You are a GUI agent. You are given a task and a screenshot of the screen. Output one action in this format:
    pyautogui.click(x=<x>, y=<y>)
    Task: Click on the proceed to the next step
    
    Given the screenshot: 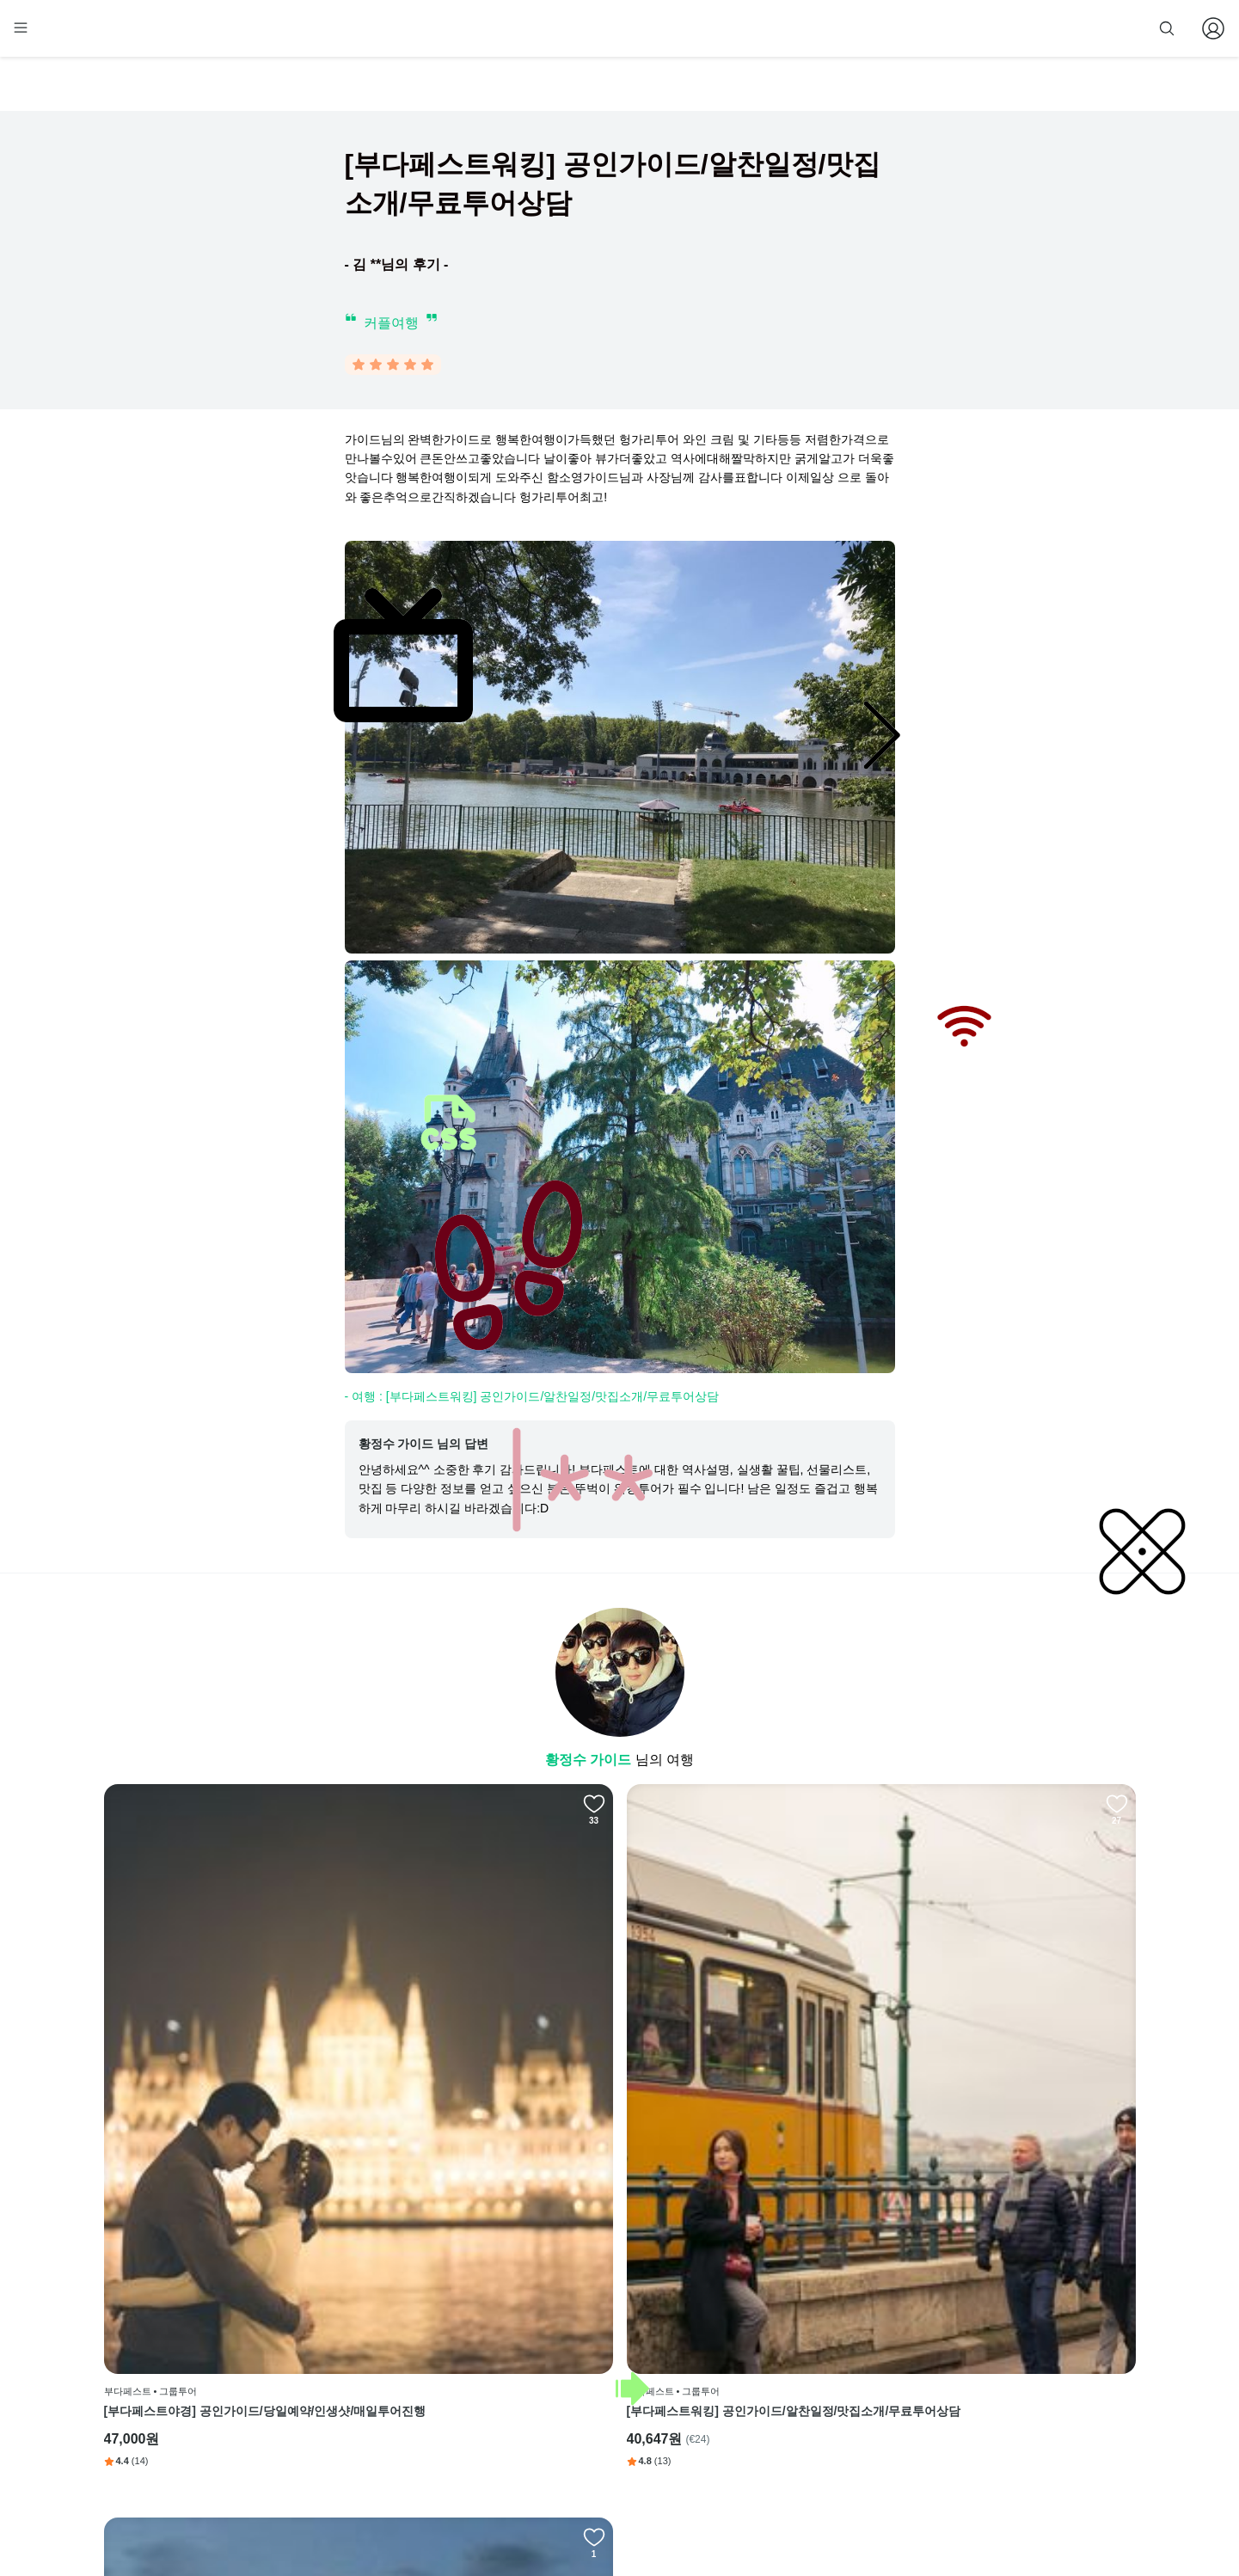 What is the action you would take?
    pyautogui.click(x=631, y=2389)
    